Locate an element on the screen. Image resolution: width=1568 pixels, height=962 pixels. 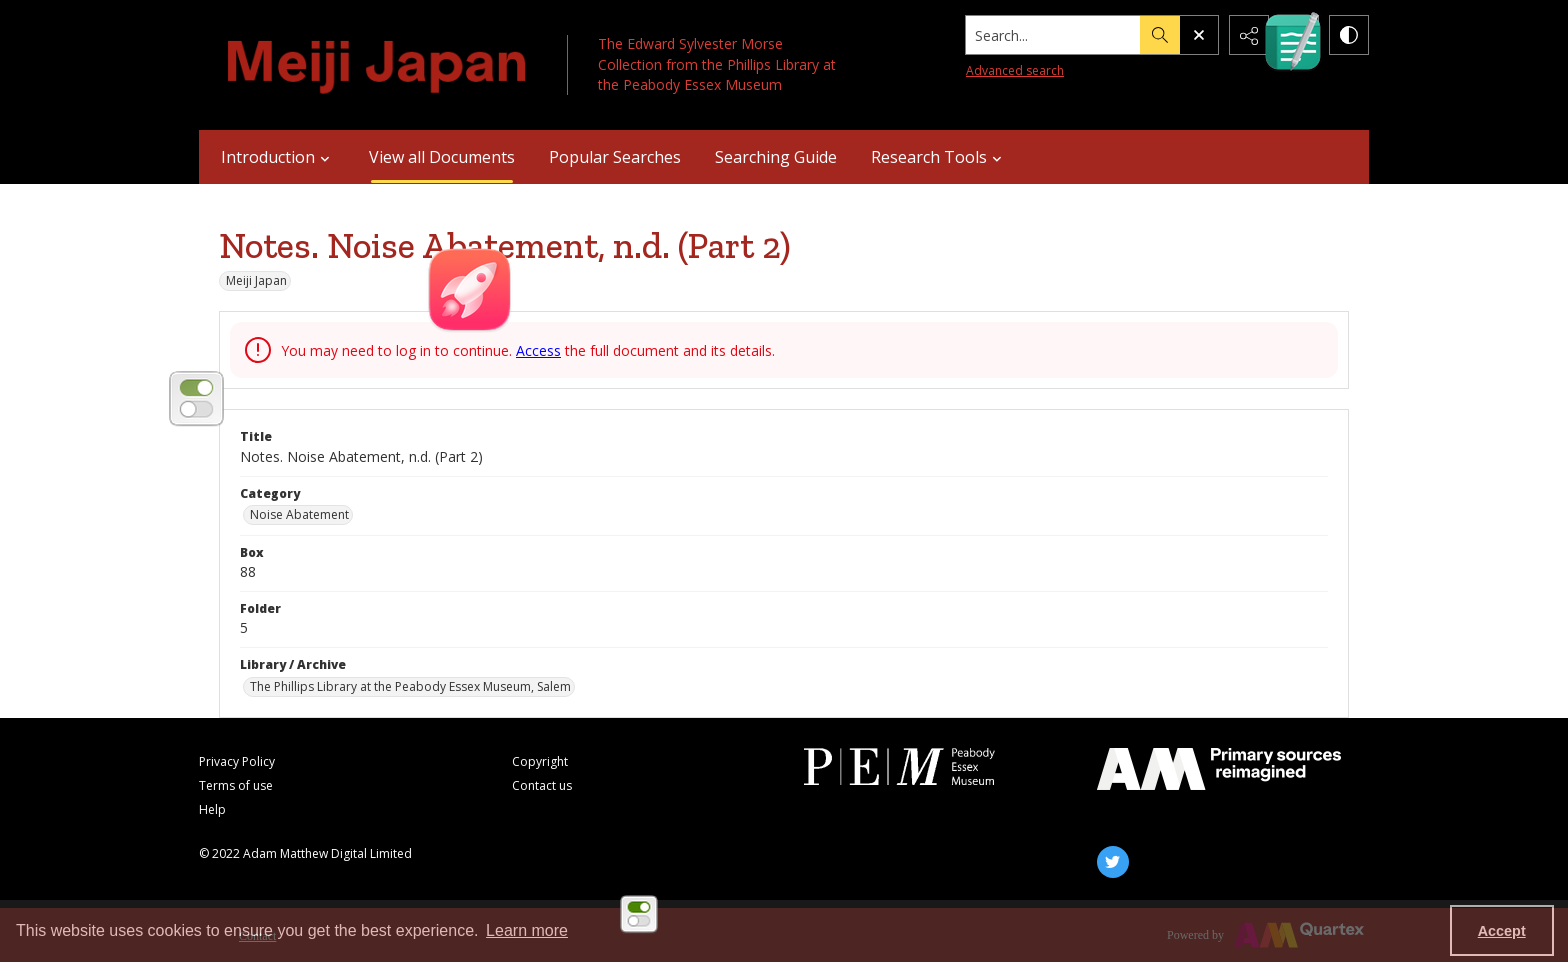
open unity tweak tool settings is located at coordinates (639, 914).